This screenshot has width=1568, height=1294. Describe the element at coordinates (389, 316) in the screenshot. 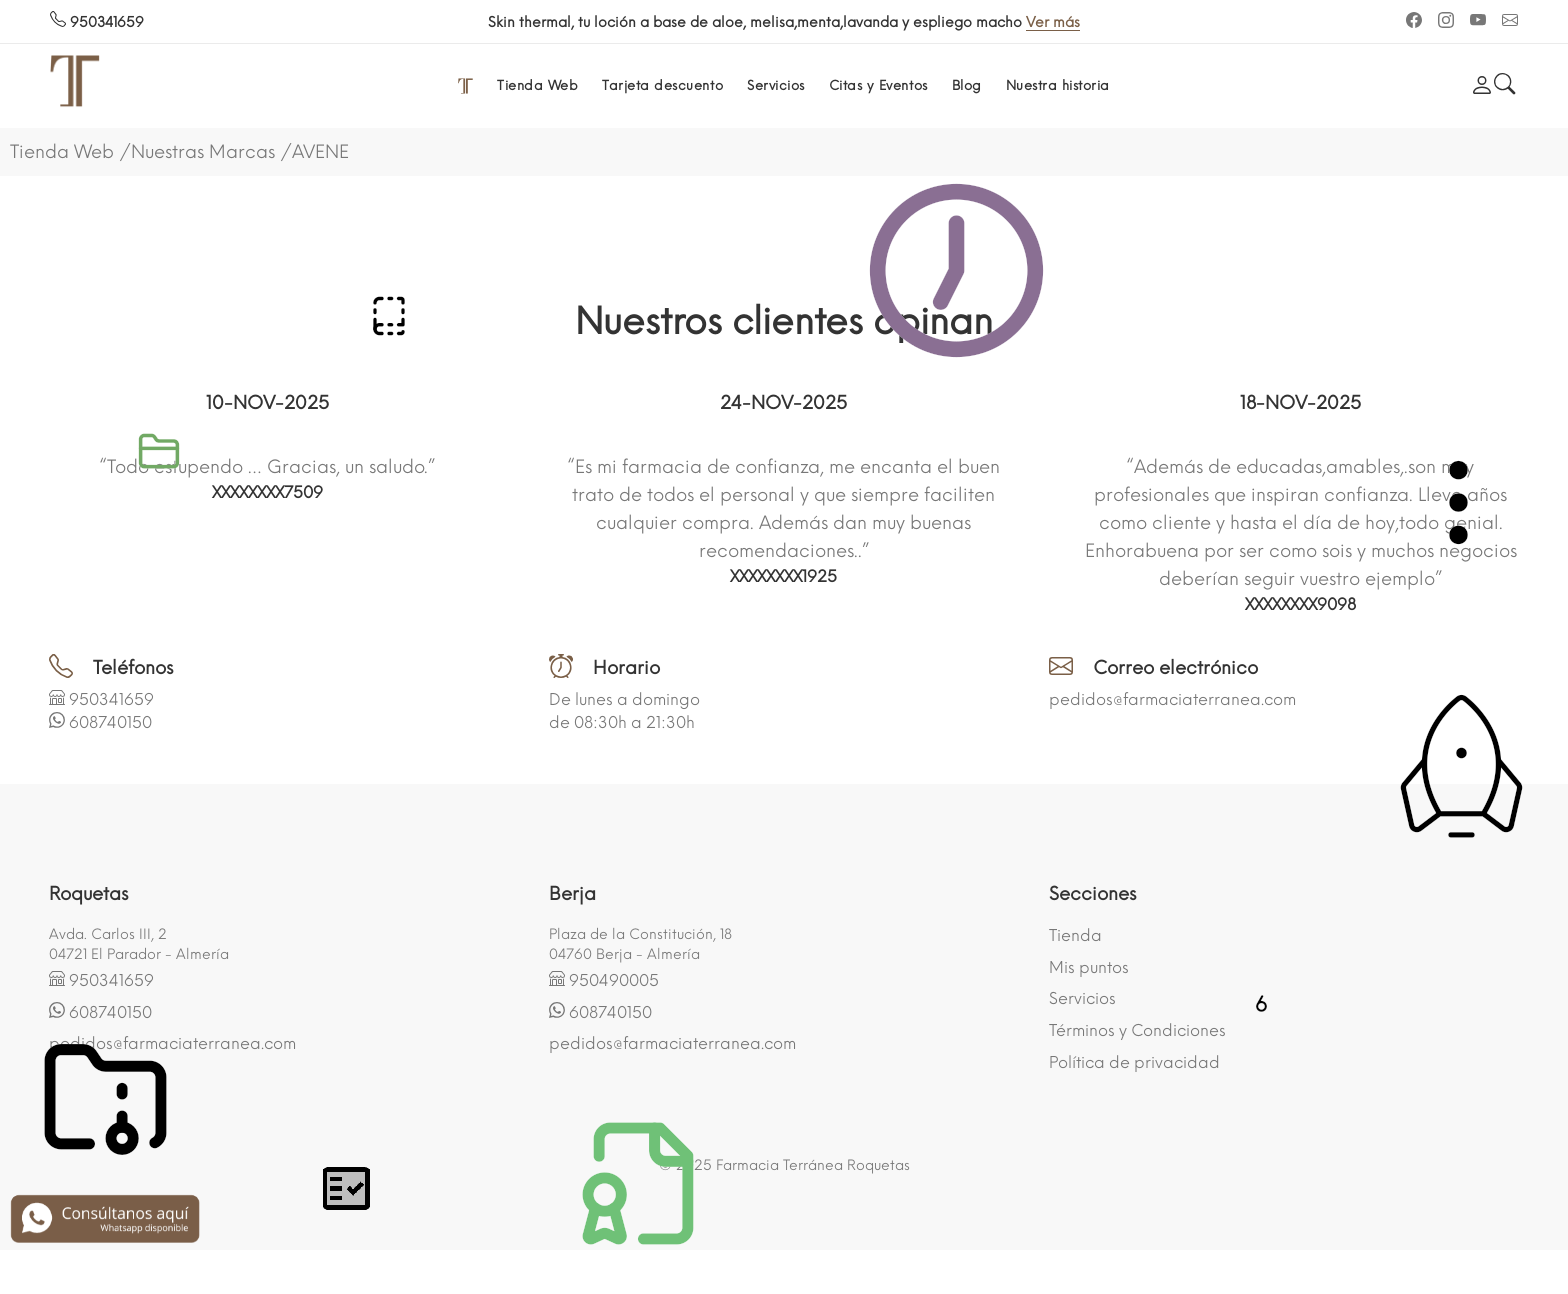

I see `draft or unpublished document` at that location.